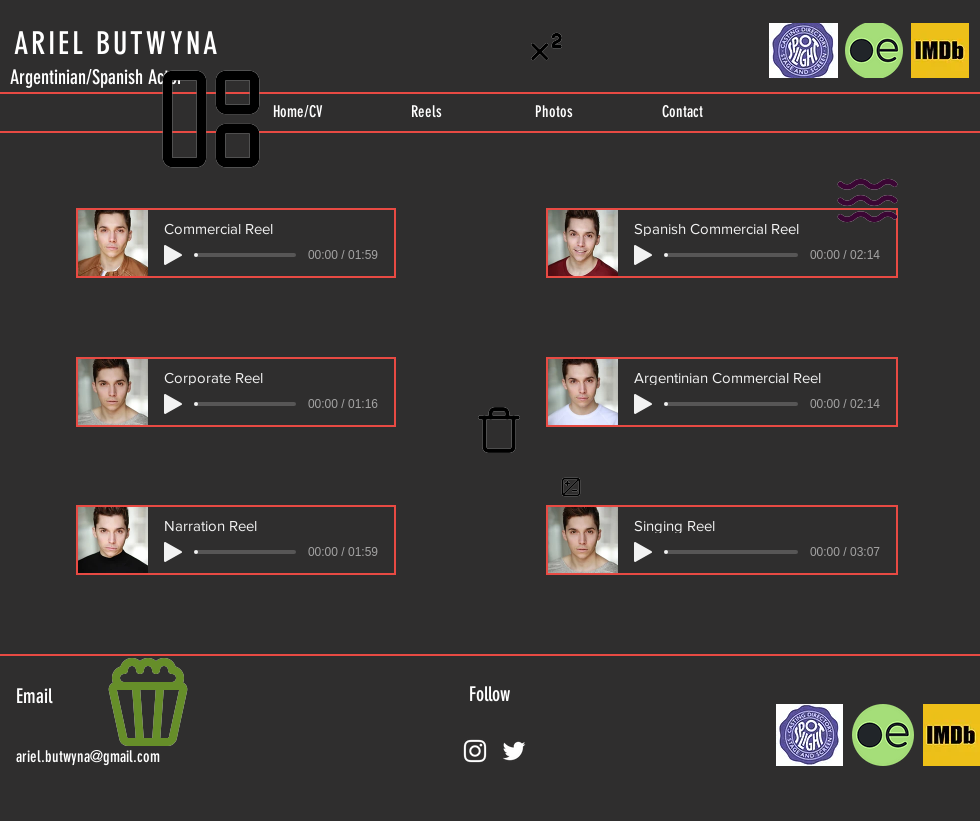  Describe the element at coordinates (571, 487) in the screenshot. I see `adjust exposure settings for a photo` at that location.